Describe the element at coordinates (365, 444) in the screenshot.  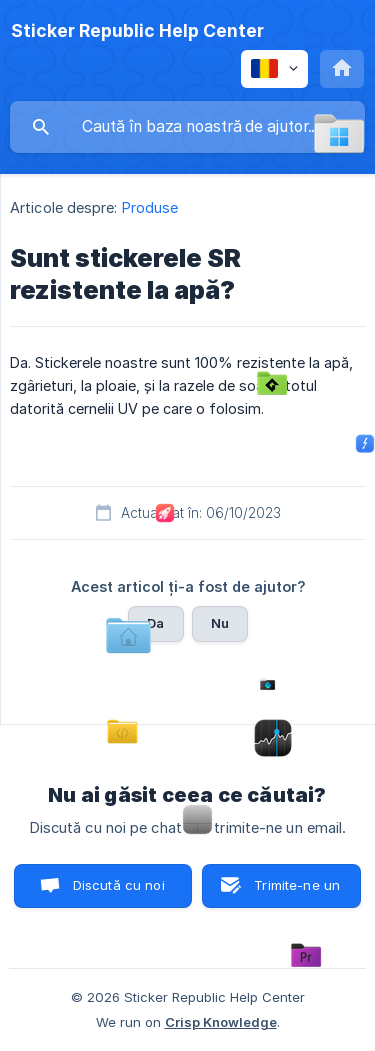
I see `access thunderbolt port settings` at that location.